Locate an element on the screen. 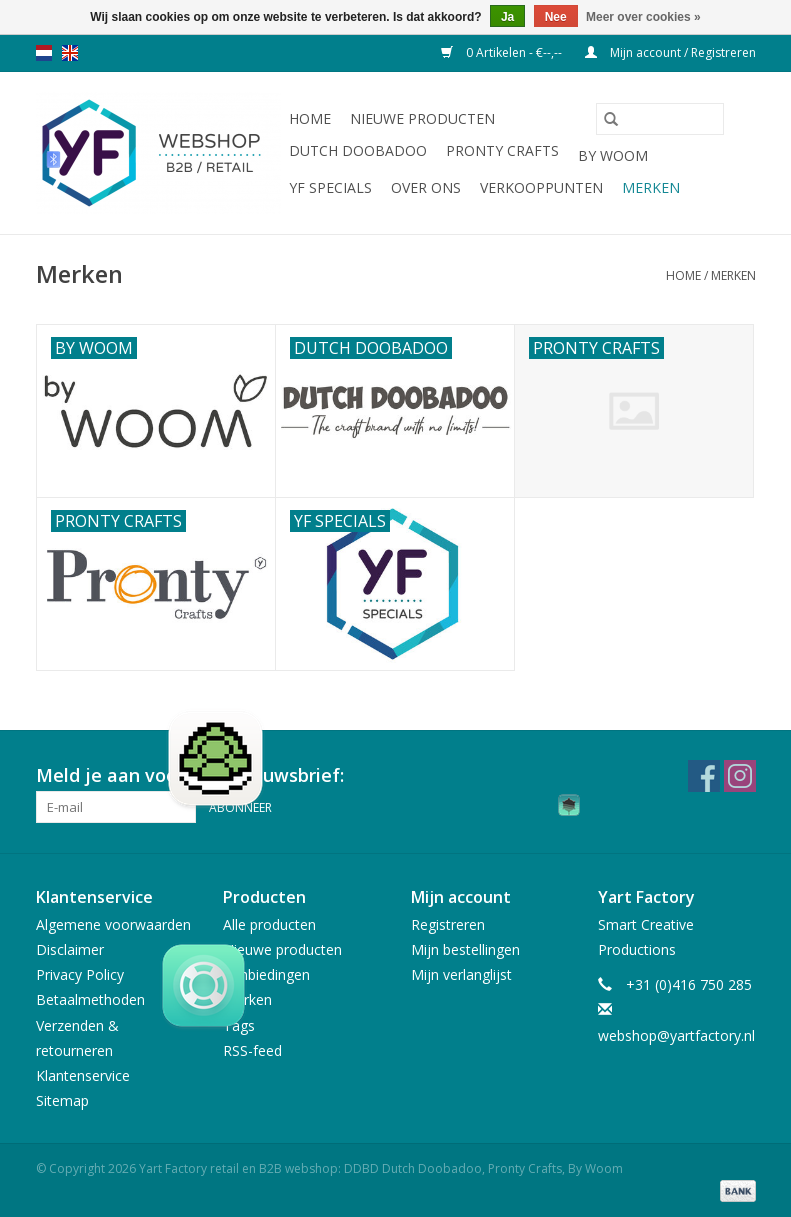 The width and height of the screenshot is (791, 1217). open the help center is located at coordinates (203, 985).